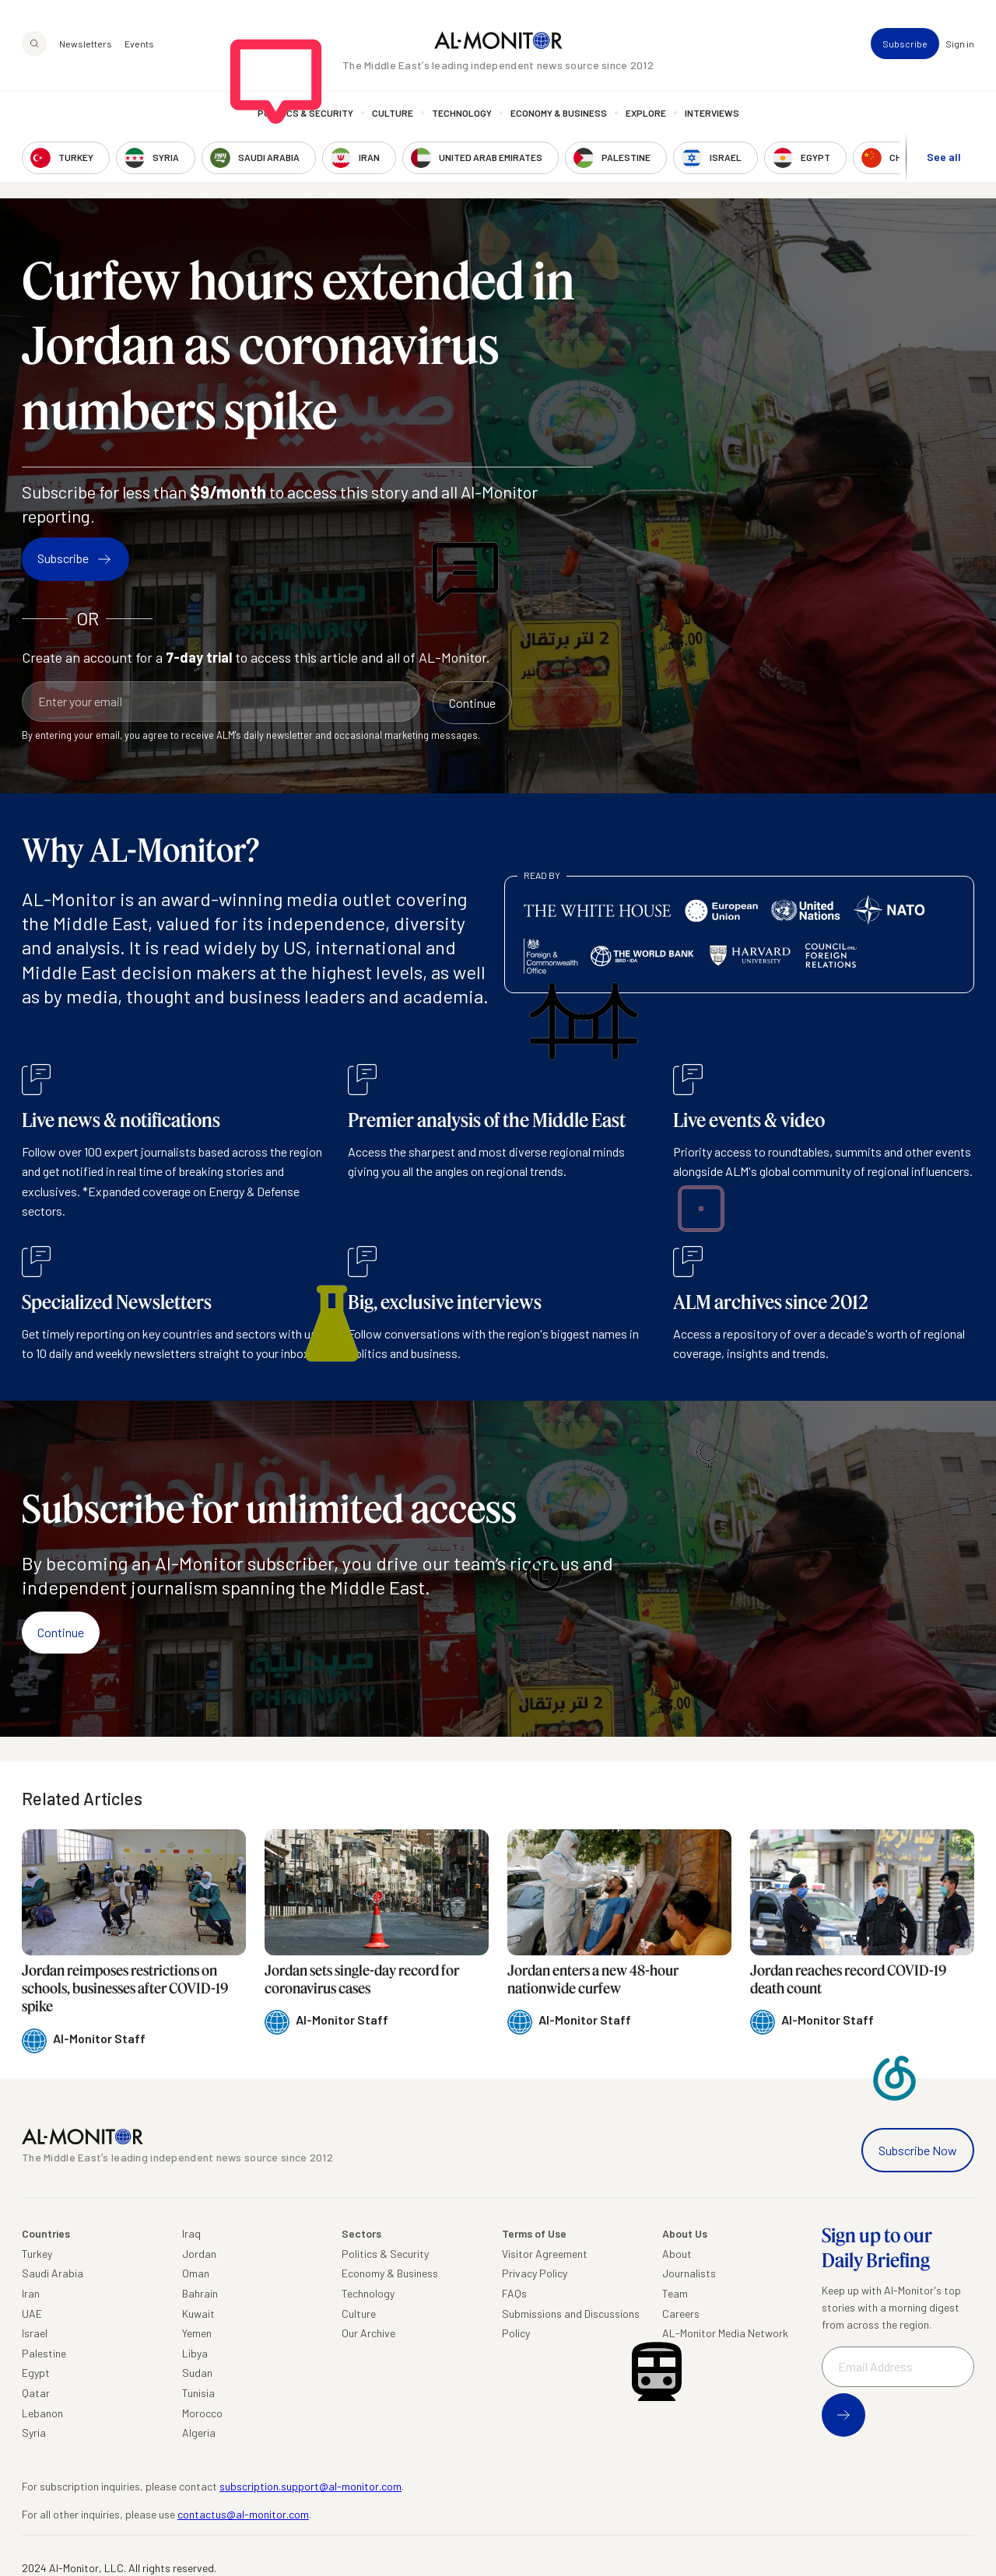  I want to click on indicates a roll result of one on a dice, so click(701, 1209).